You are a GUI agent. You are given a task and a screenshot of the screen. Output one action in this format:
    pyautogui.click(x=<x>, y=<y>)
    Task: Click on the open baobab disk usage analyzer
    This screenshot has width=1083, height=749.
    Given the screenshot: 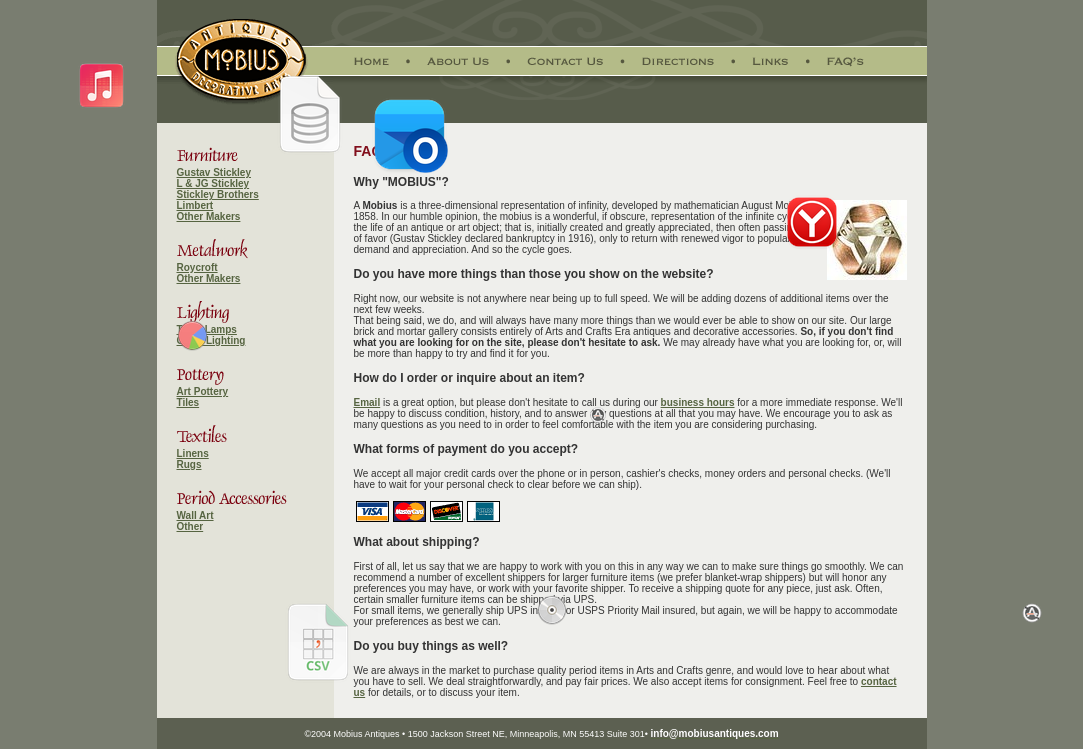 What is the action you would take?
    pyautogui.click(x=192, y=335)
    